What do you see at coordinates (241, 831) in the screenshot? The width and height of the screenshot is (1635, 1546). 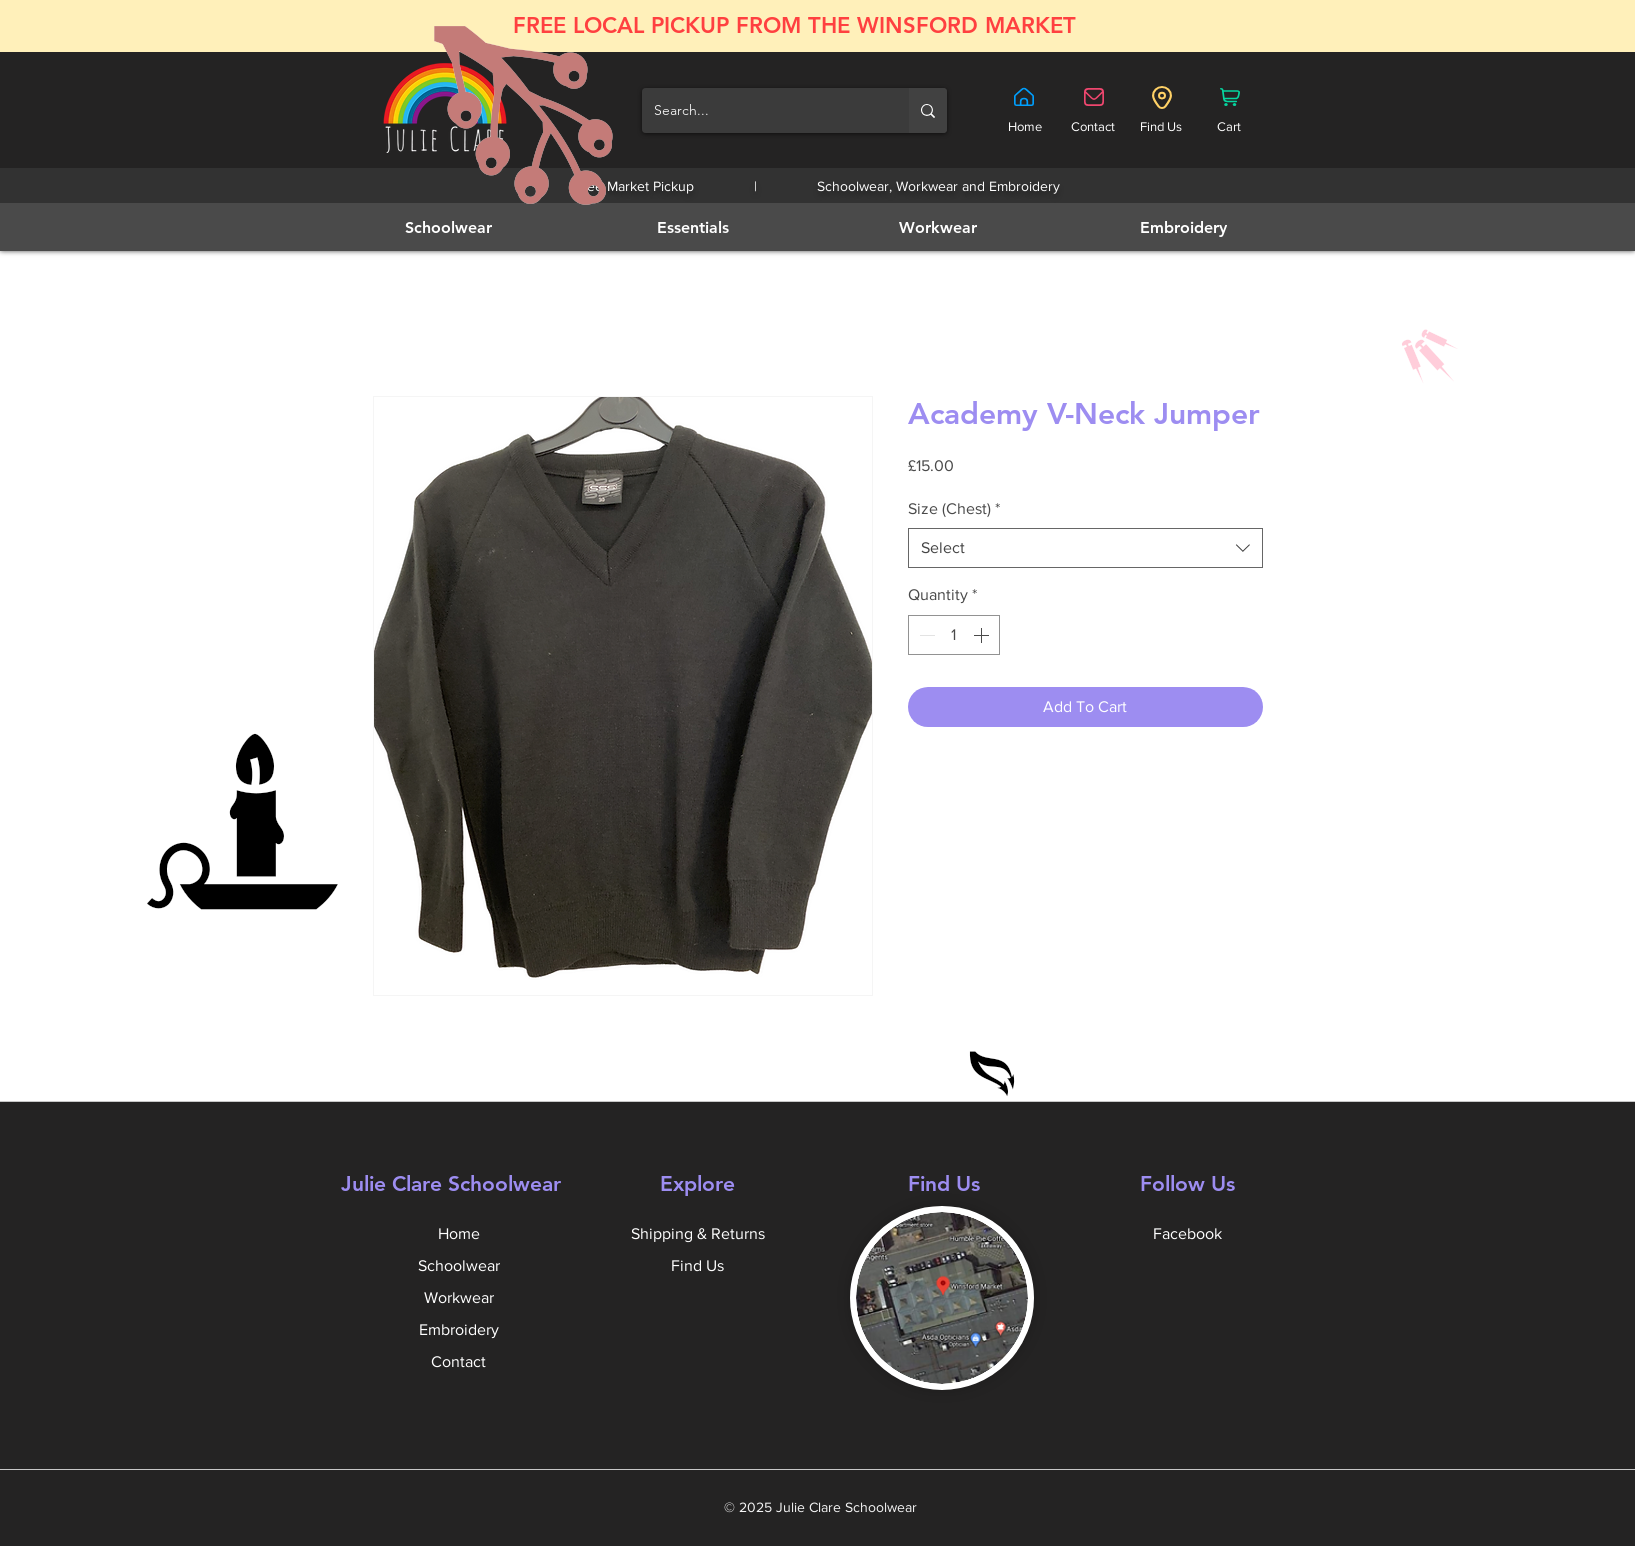 I see `decorative candle or lighting element in a game interface` at bounding box center [241, 831].